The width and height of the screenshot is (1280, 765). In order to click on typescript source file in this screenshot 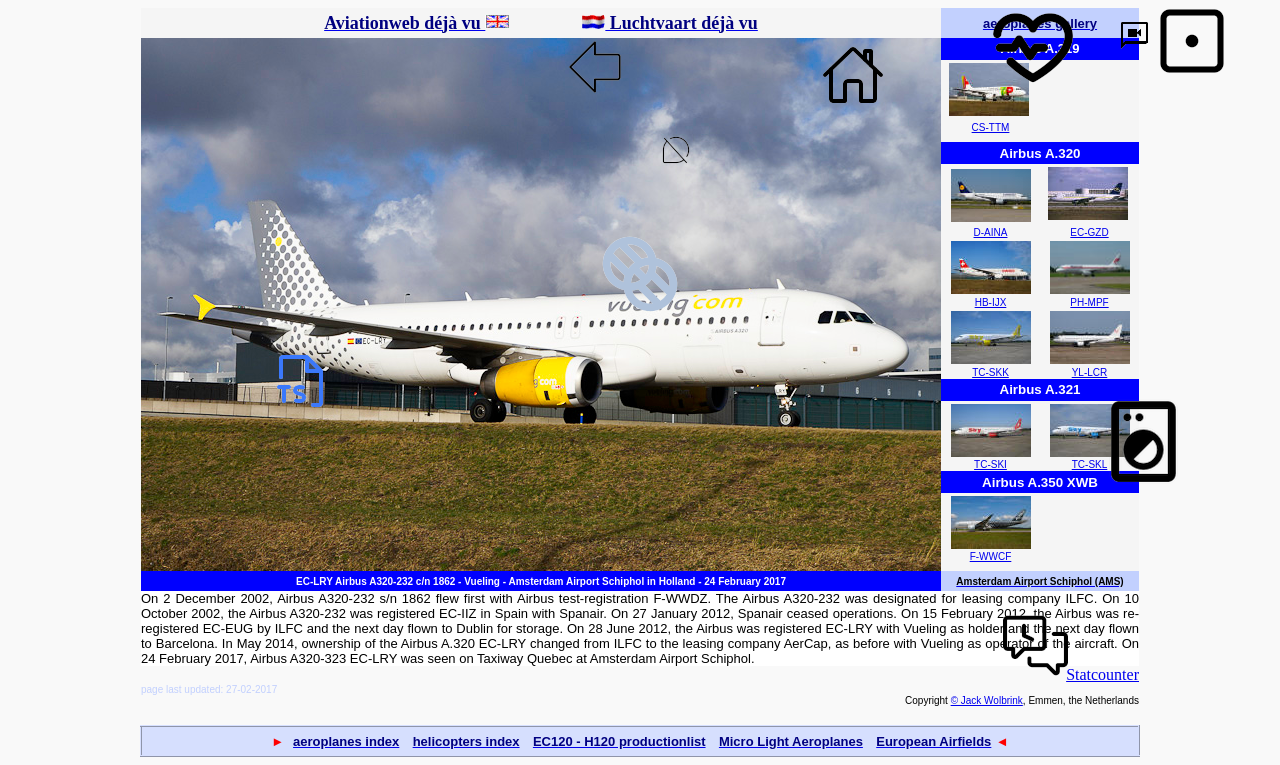, I will do `click(301, 381)`.